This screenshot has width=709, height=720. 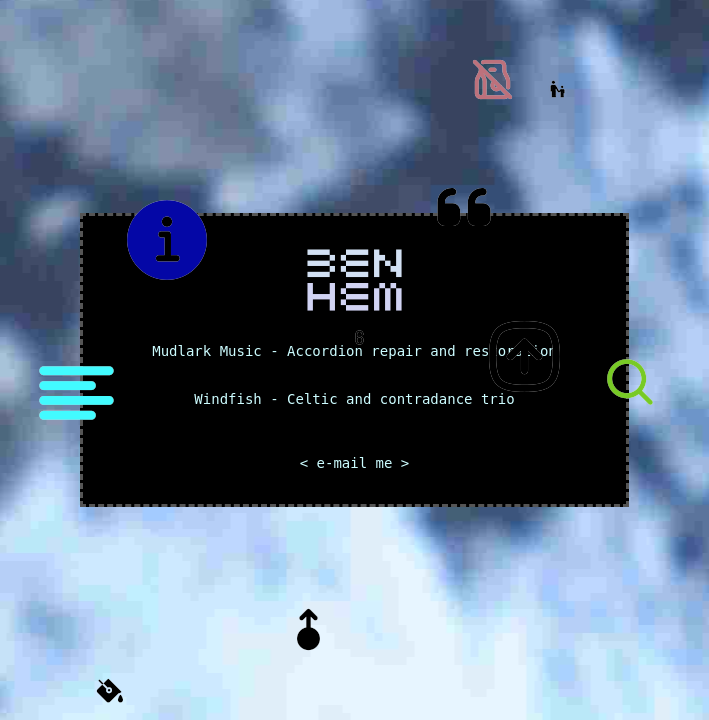 I want to click on fill area with selected color, so click(x=109, y=691).